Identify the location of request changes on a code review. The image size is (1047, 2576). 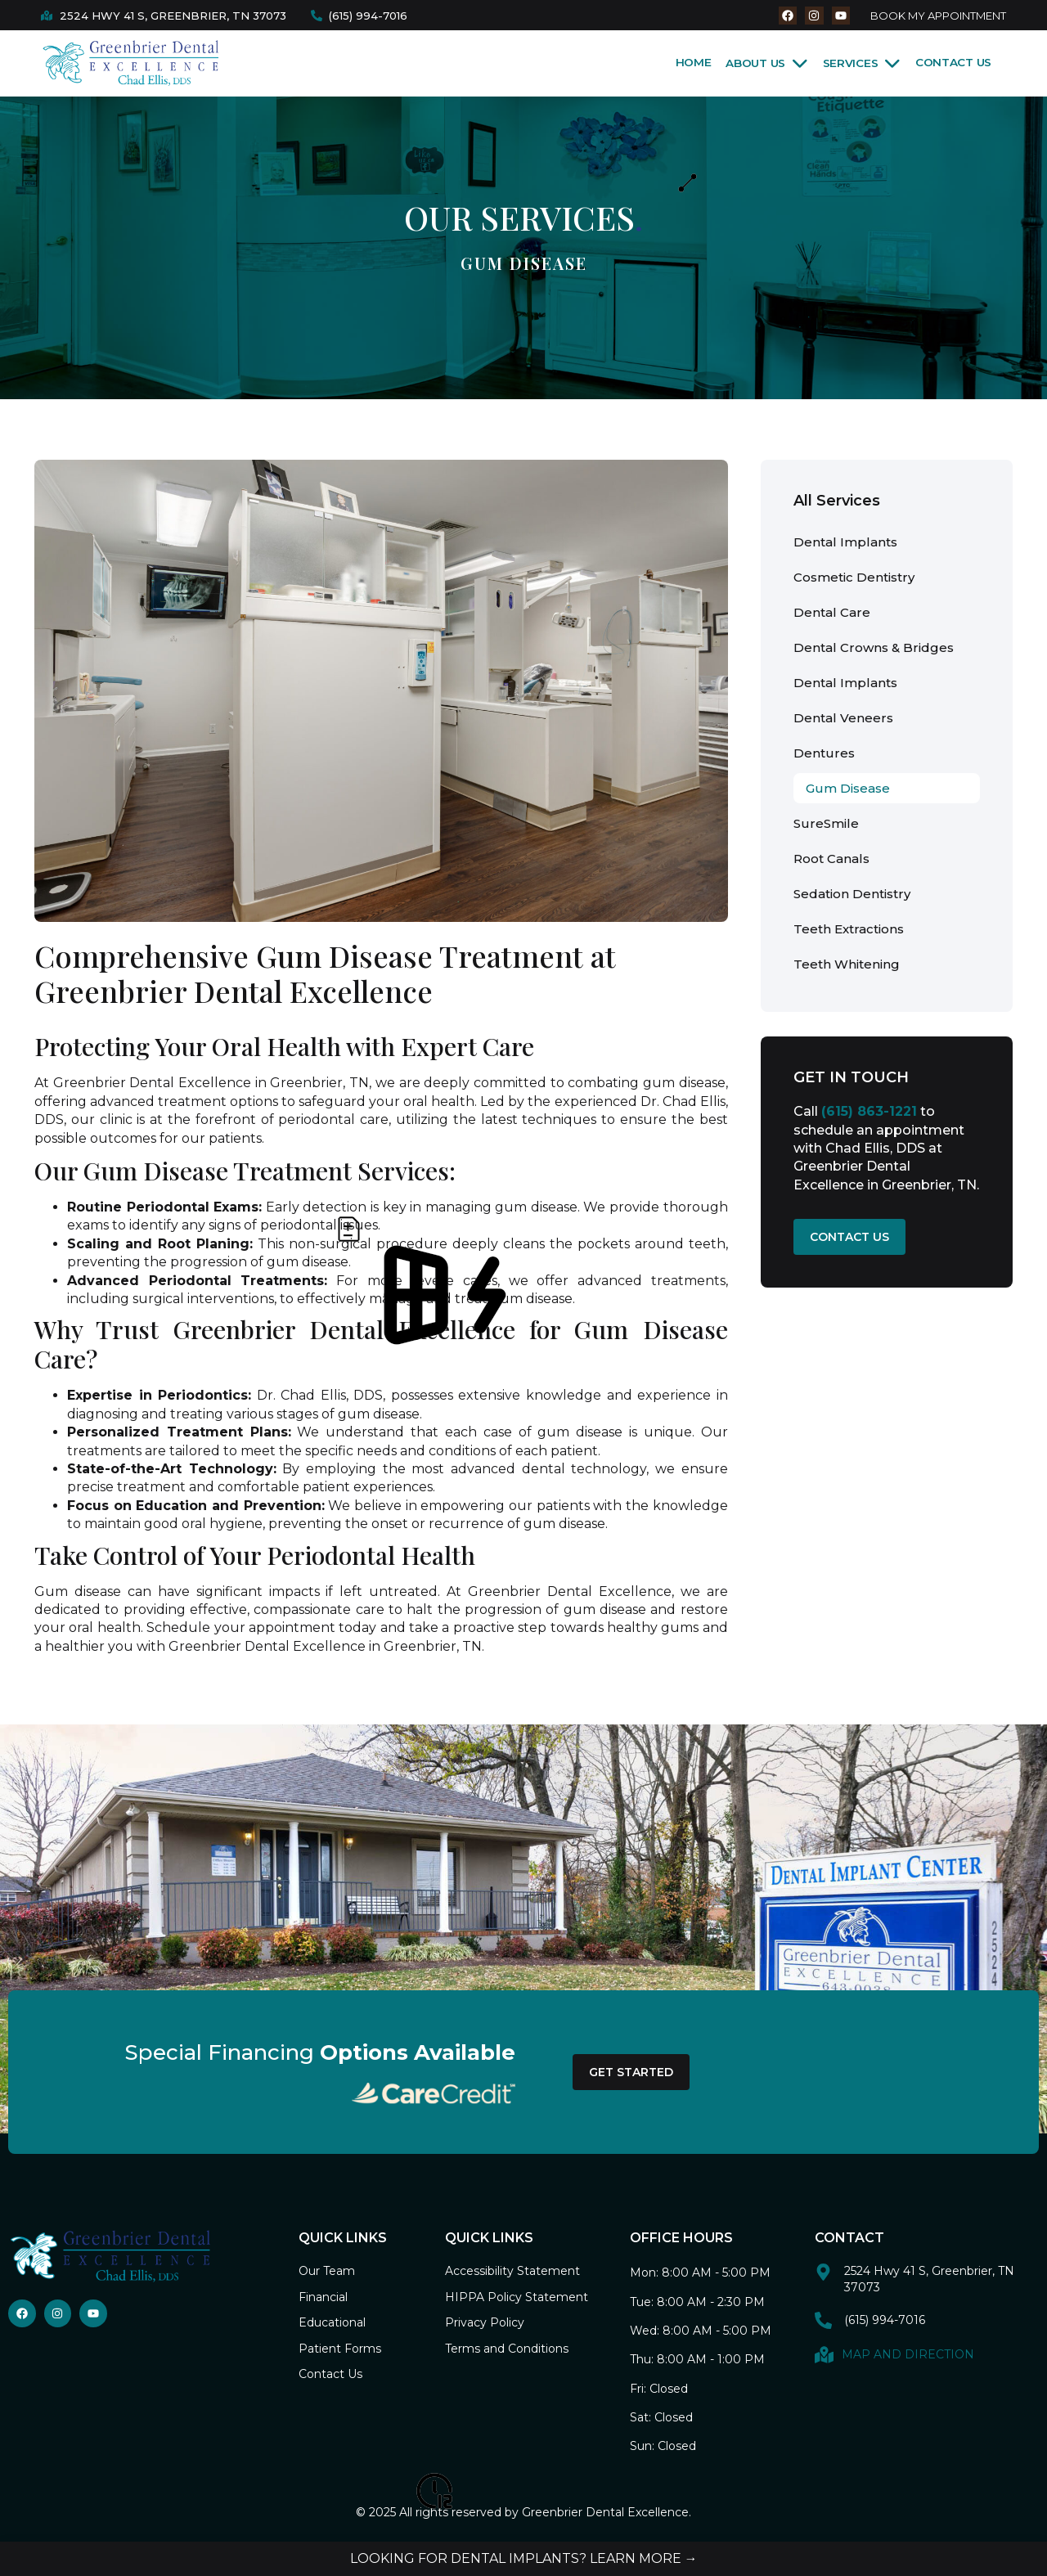
(348, 1229).